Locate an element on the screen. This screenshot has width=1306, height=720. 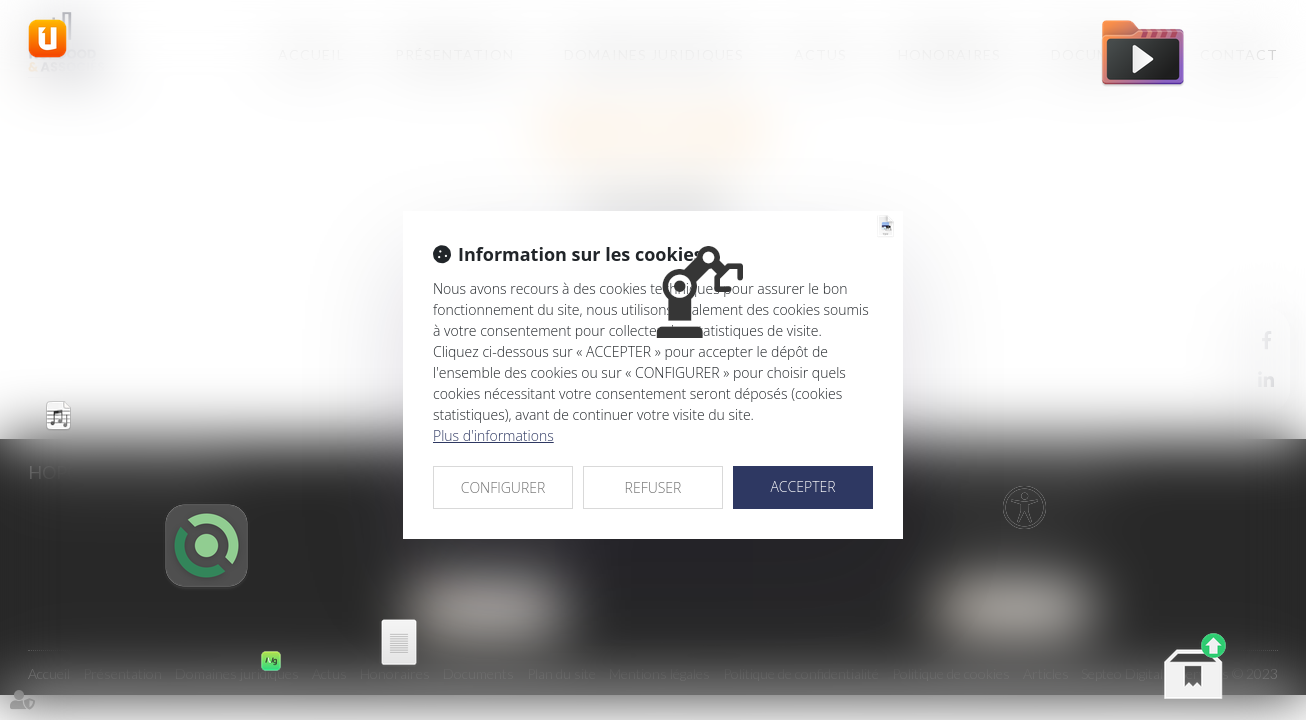
an audio melody file type is located at coordinates (58, 415).